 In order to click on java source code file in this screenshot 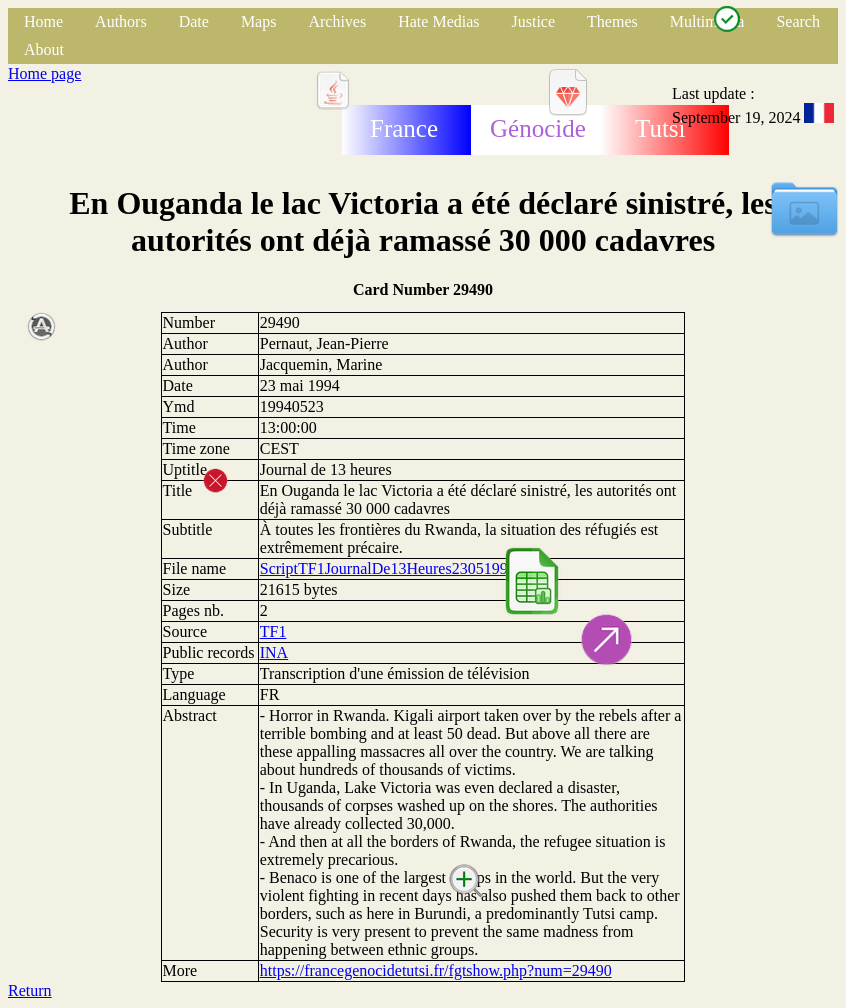, I will do `click(333, 90)`.